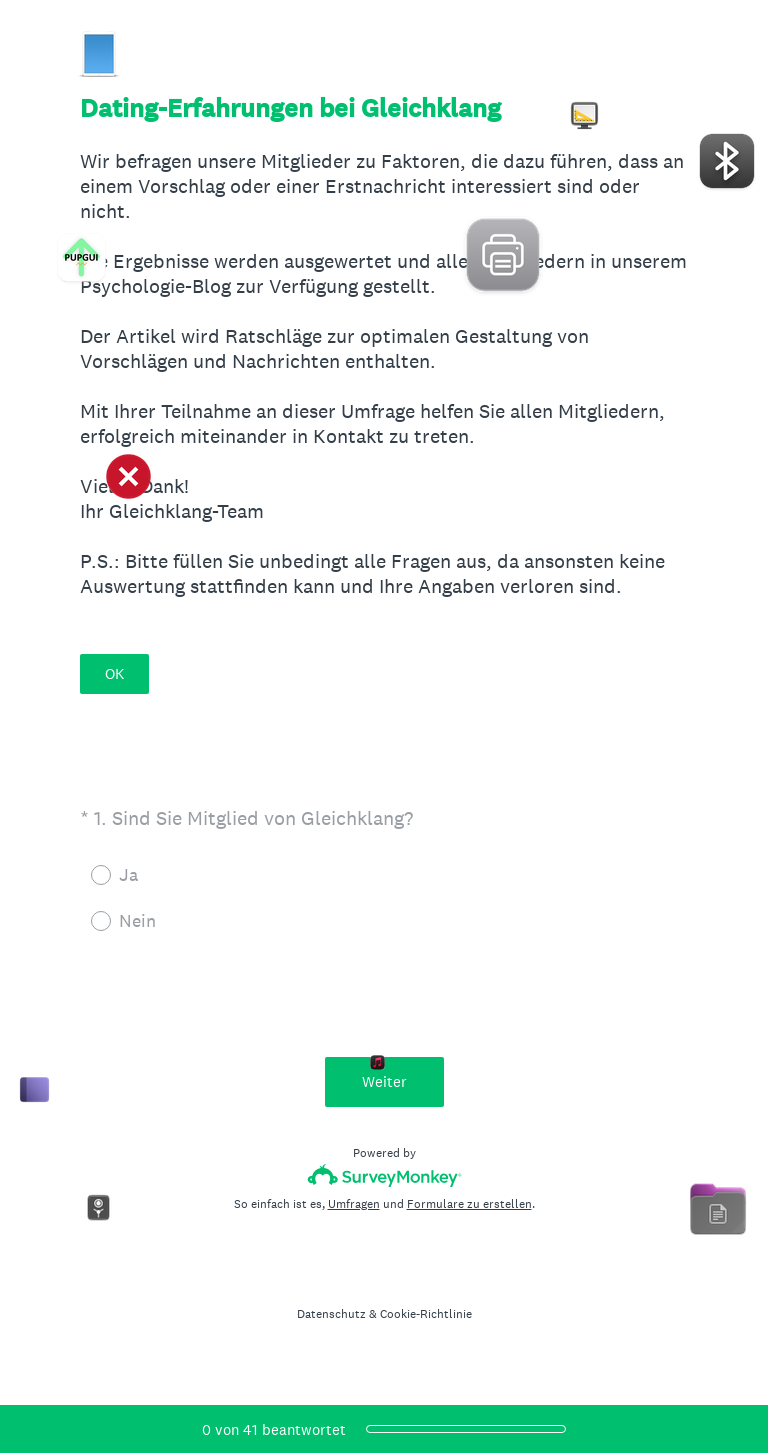 This screenshot has height=1453, width=768. What do you see at coordinates (128, 476) in the screenshot?
I see `stop or cancel the current action` at bounding box center [128, 476].